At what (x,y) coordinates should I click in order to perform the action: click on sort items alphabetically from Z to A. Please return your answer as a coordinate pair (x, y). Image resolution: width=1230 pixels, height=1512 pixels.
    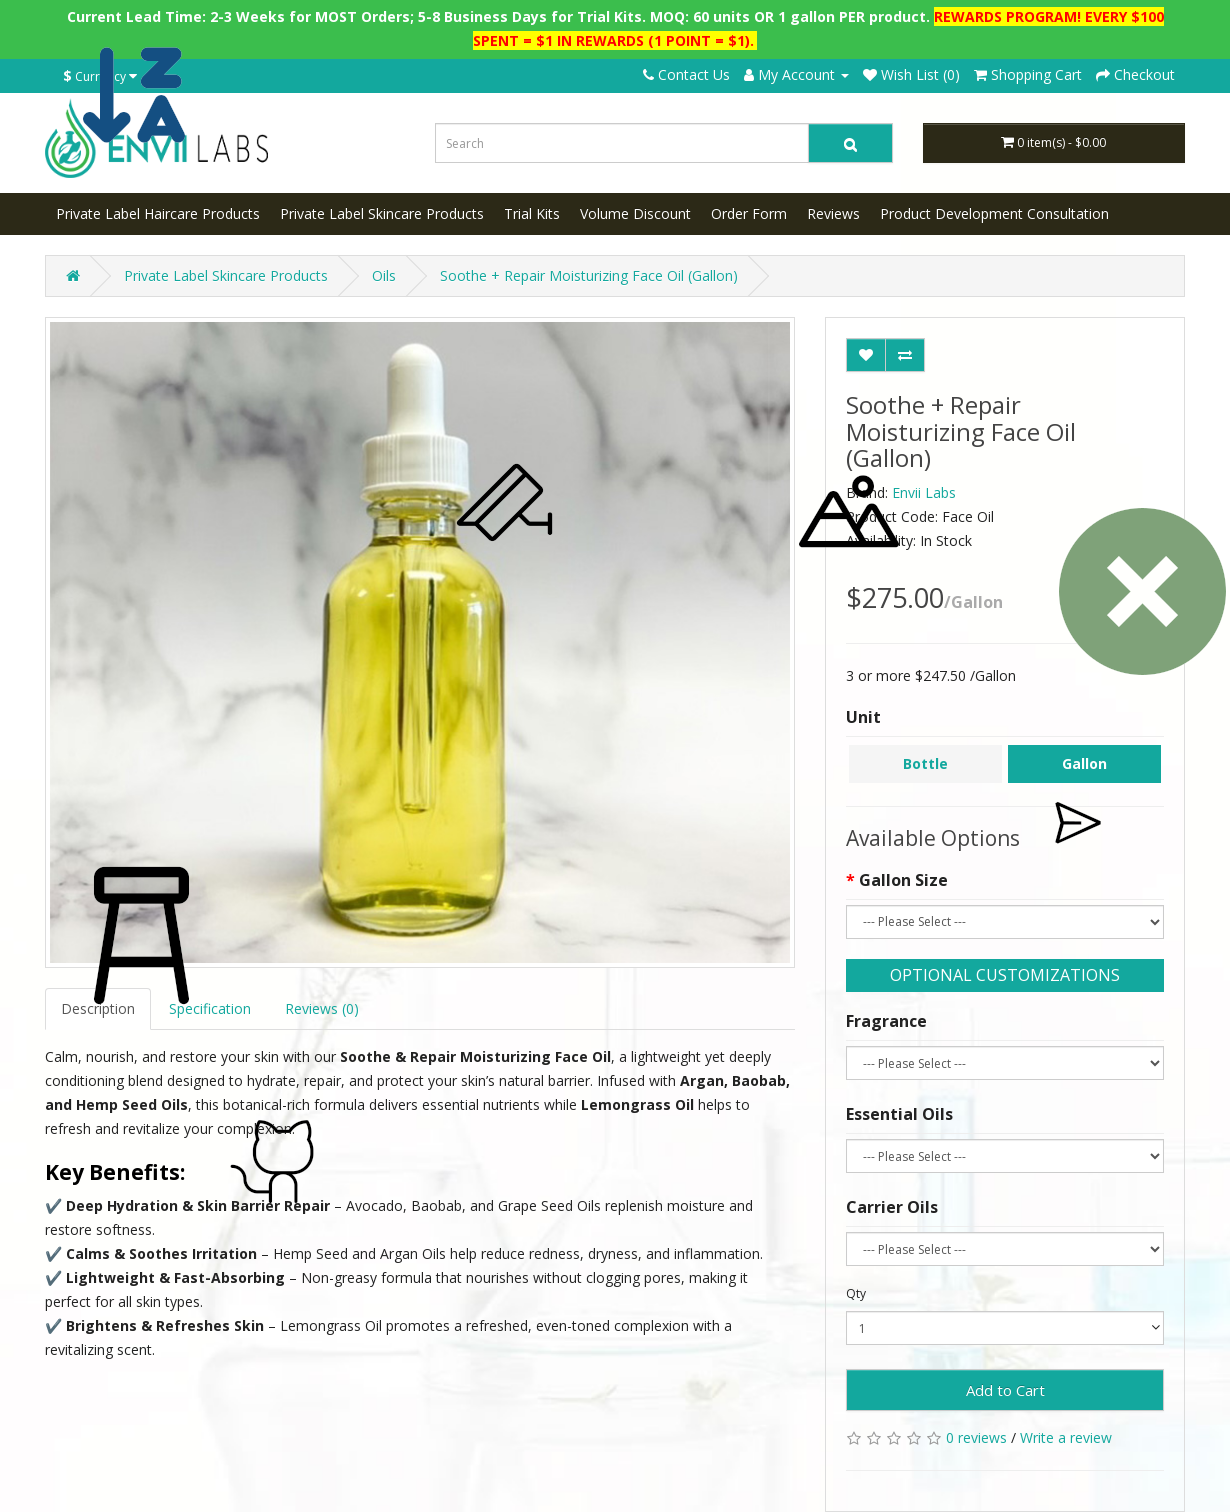
    Looking at the image, I should click on (134, 95).